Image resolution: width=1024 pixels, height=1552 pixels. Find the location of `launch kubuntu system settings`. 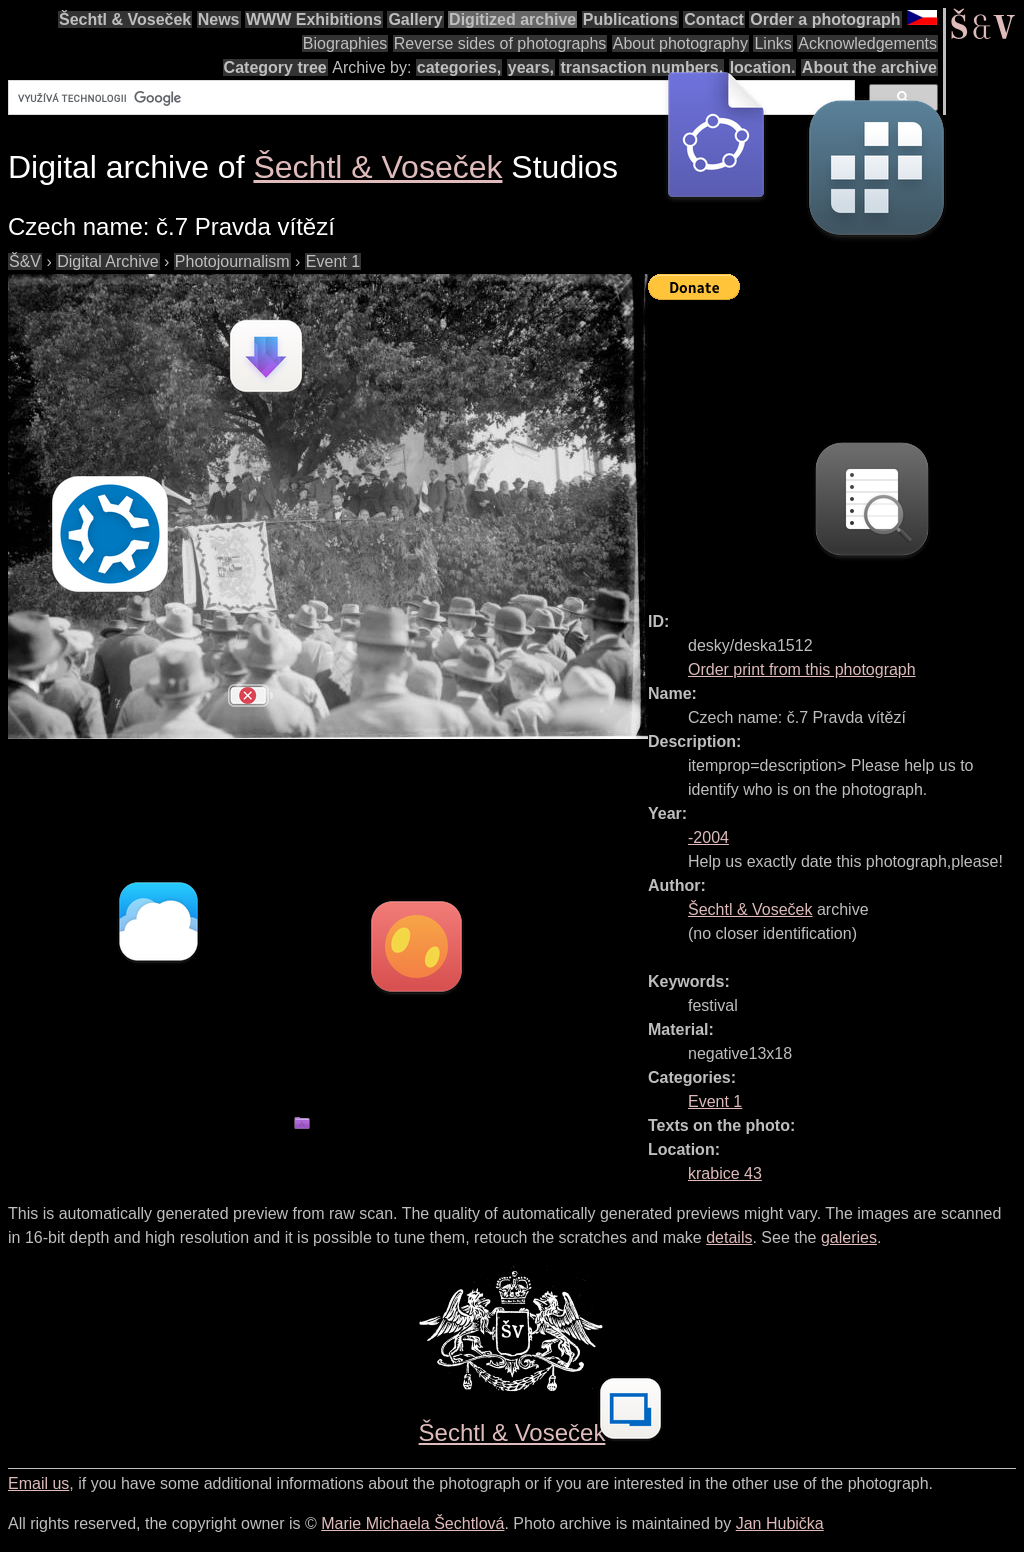

launch kubuntu system settings is located at coordinates (110, 534).